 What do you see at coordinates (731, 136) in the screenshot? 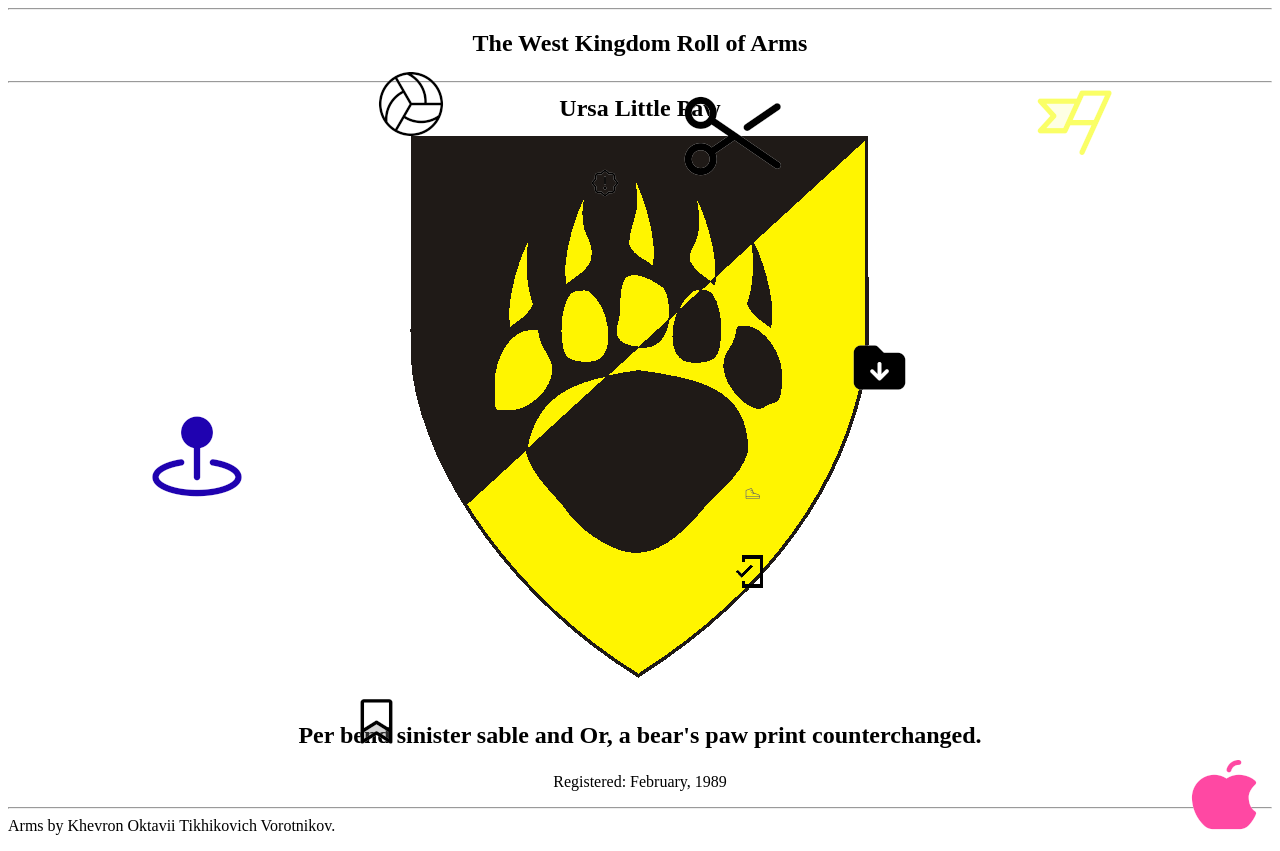
I see `cut selected content` at bounding box center [731, 136].